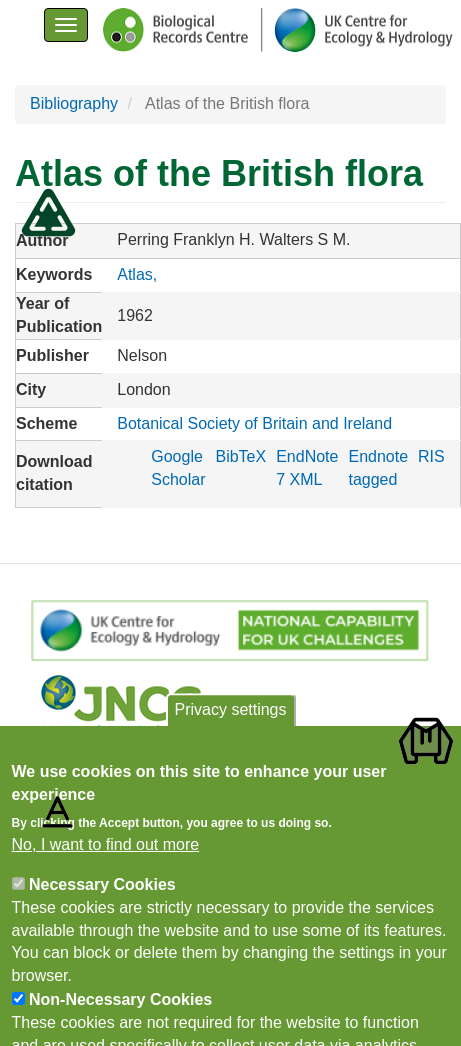 Image resolution: width=461 pixels, height=1046 pixels. Describe the element at coordinates (57, 812) in the screenshot. I see `apply underline formatting to text` at that location.